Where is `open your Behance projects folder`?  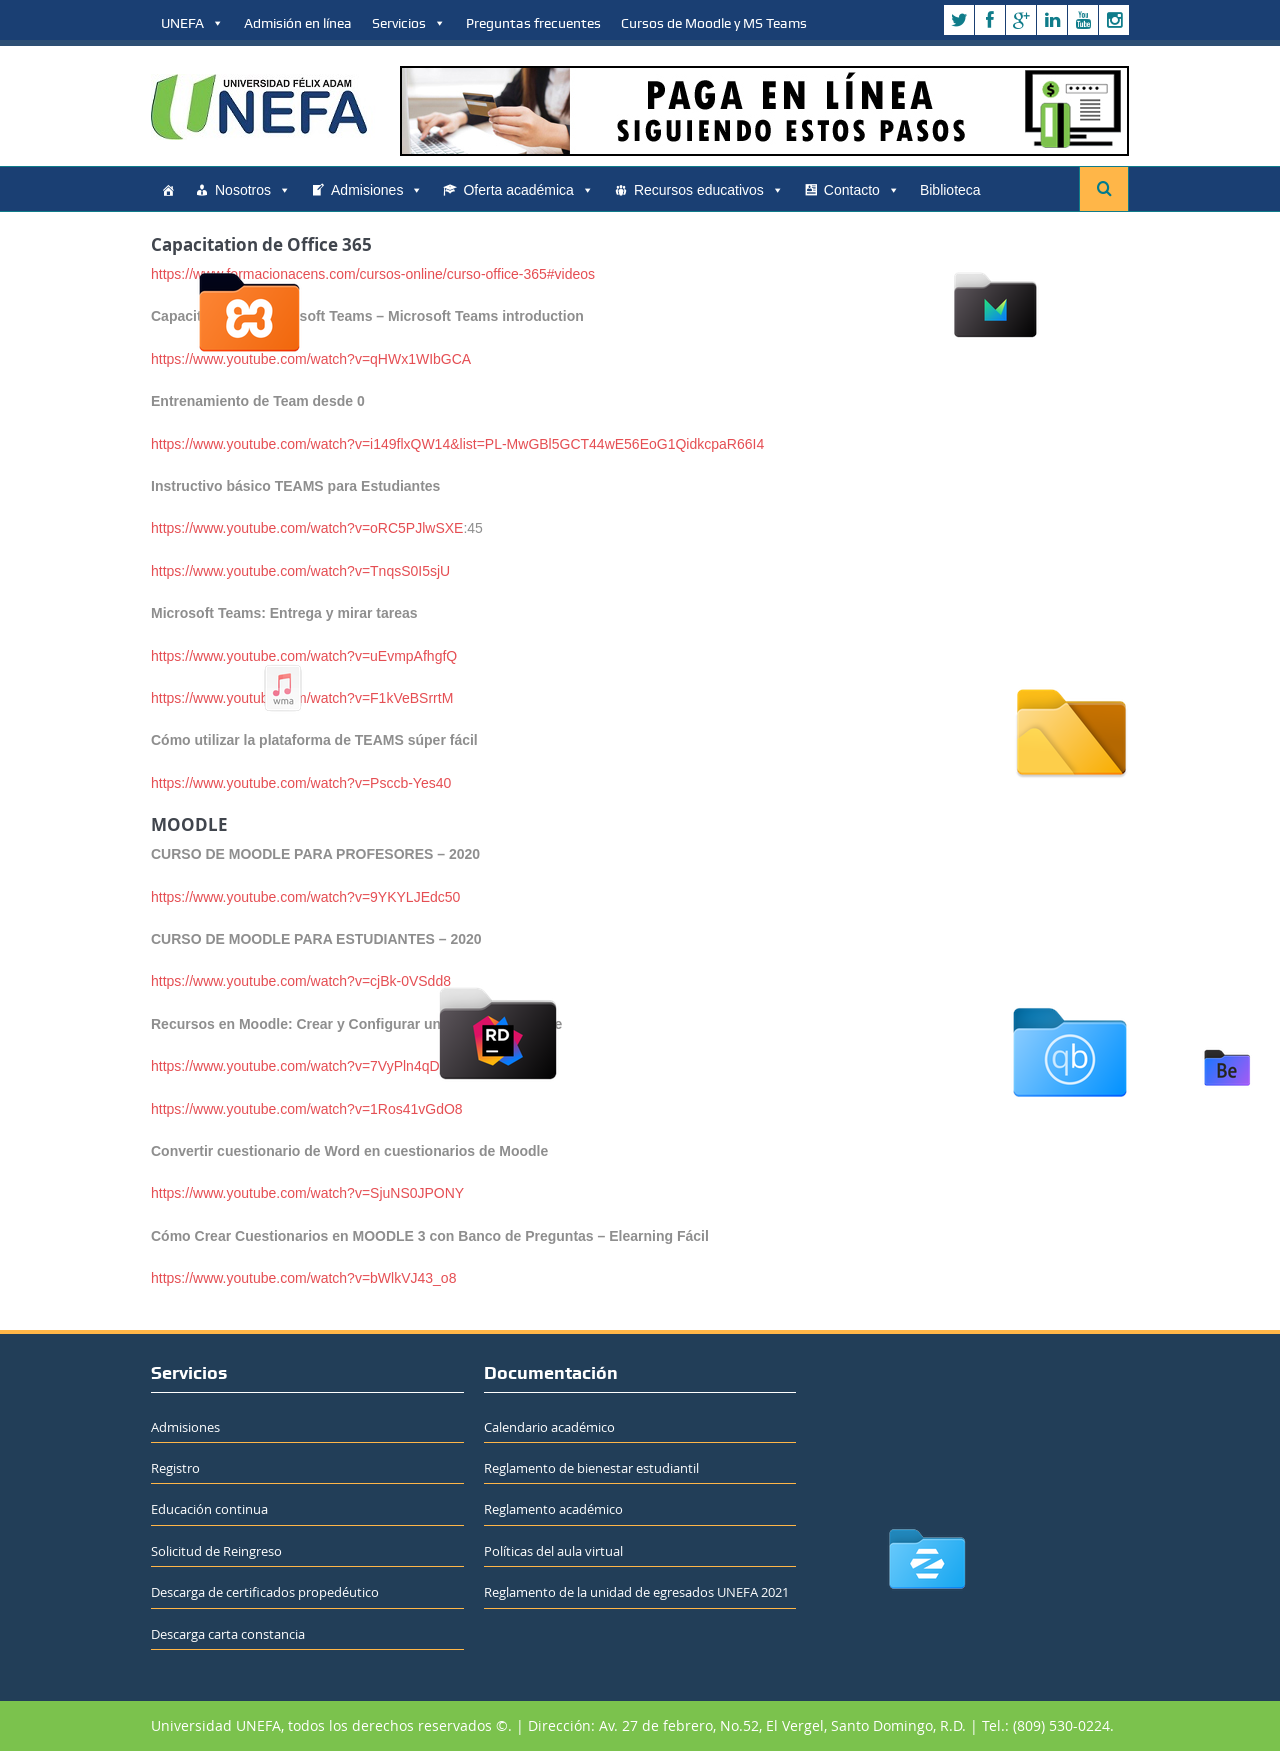 open your Behance projects folder is located at coordinates (1227, 1069).